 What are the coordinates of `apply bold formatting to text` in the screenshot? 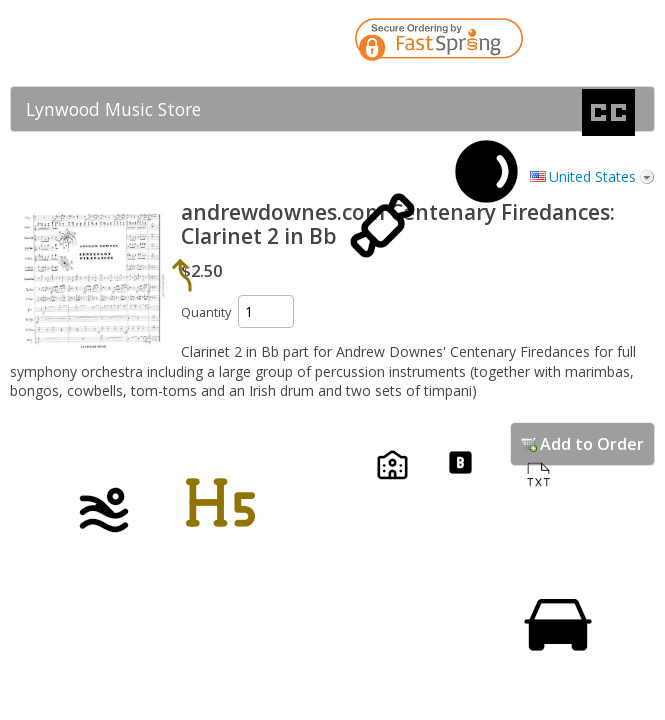 It's located at (460, 462).